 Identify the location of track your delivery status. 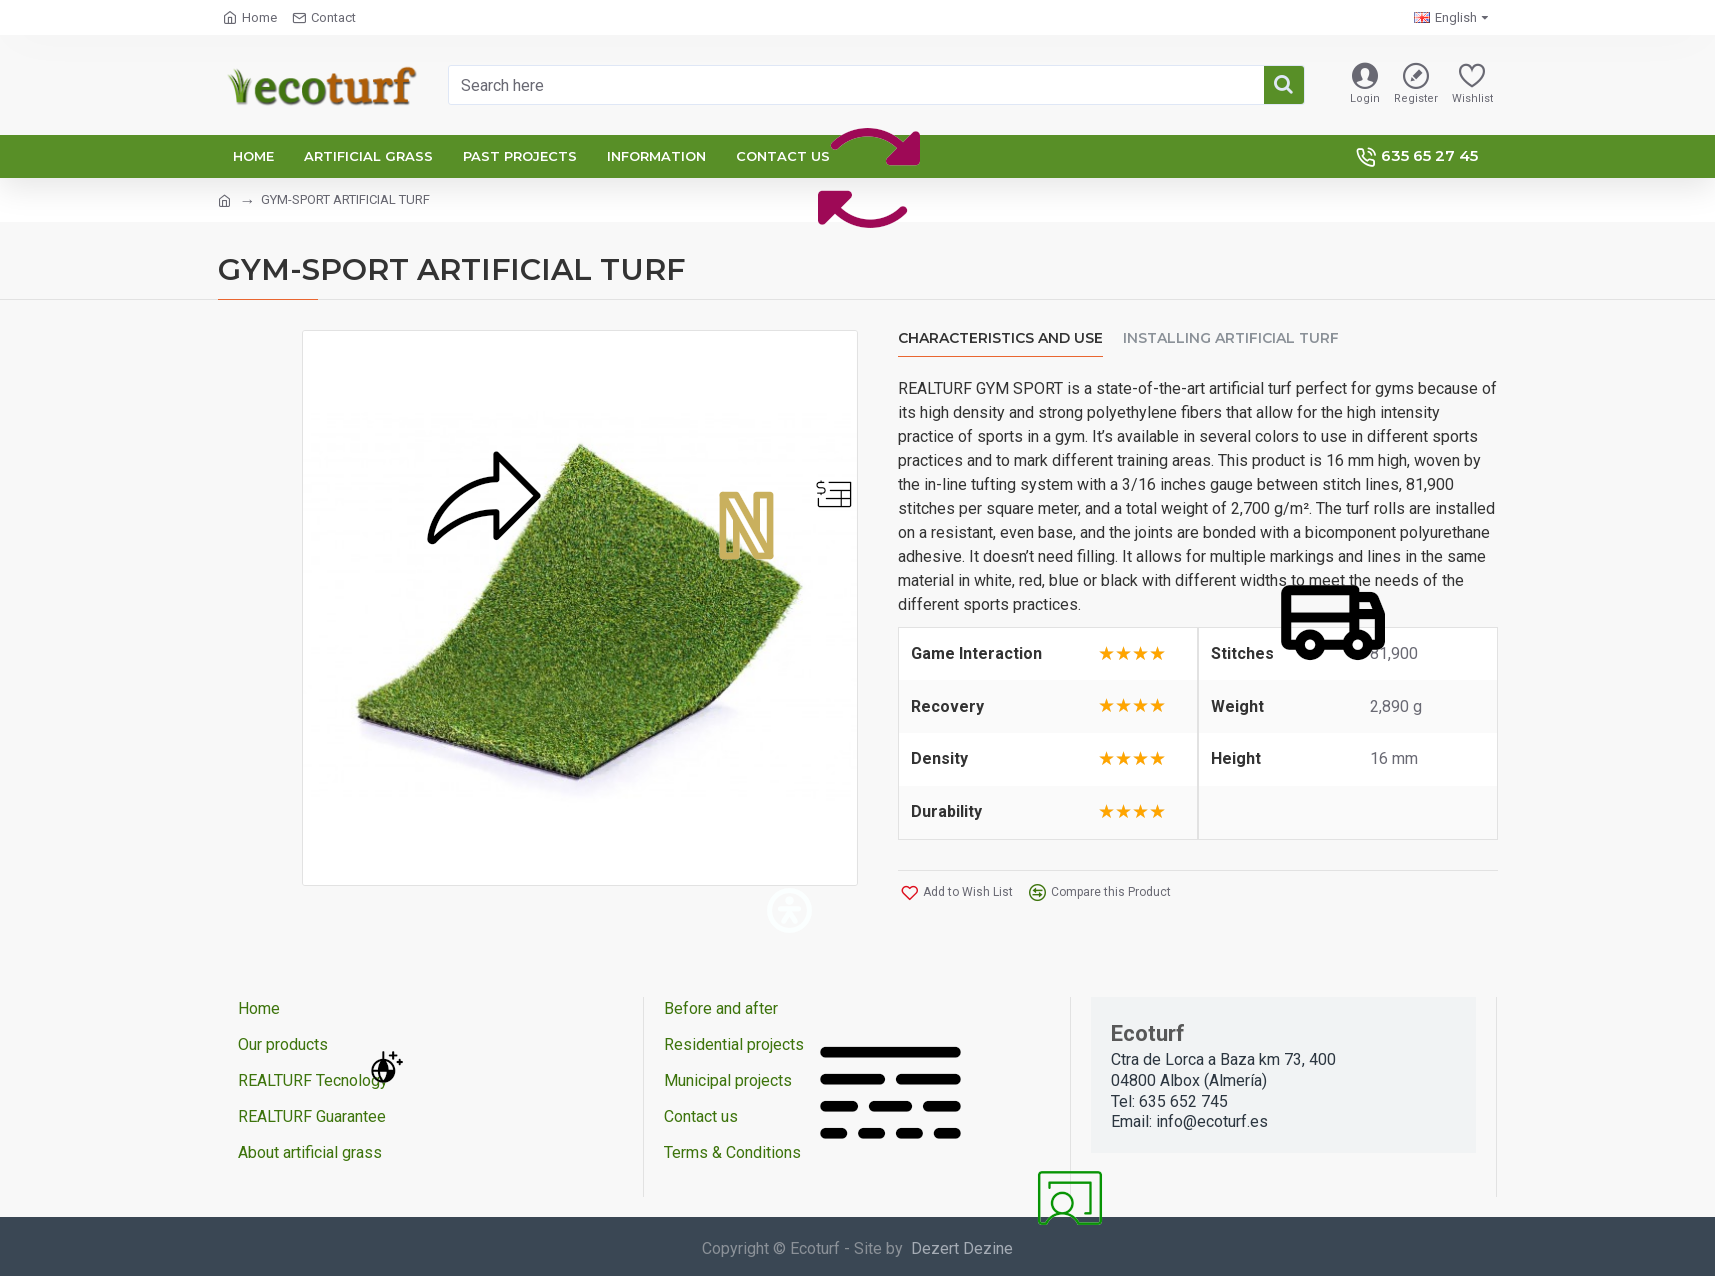
(1330, 617).